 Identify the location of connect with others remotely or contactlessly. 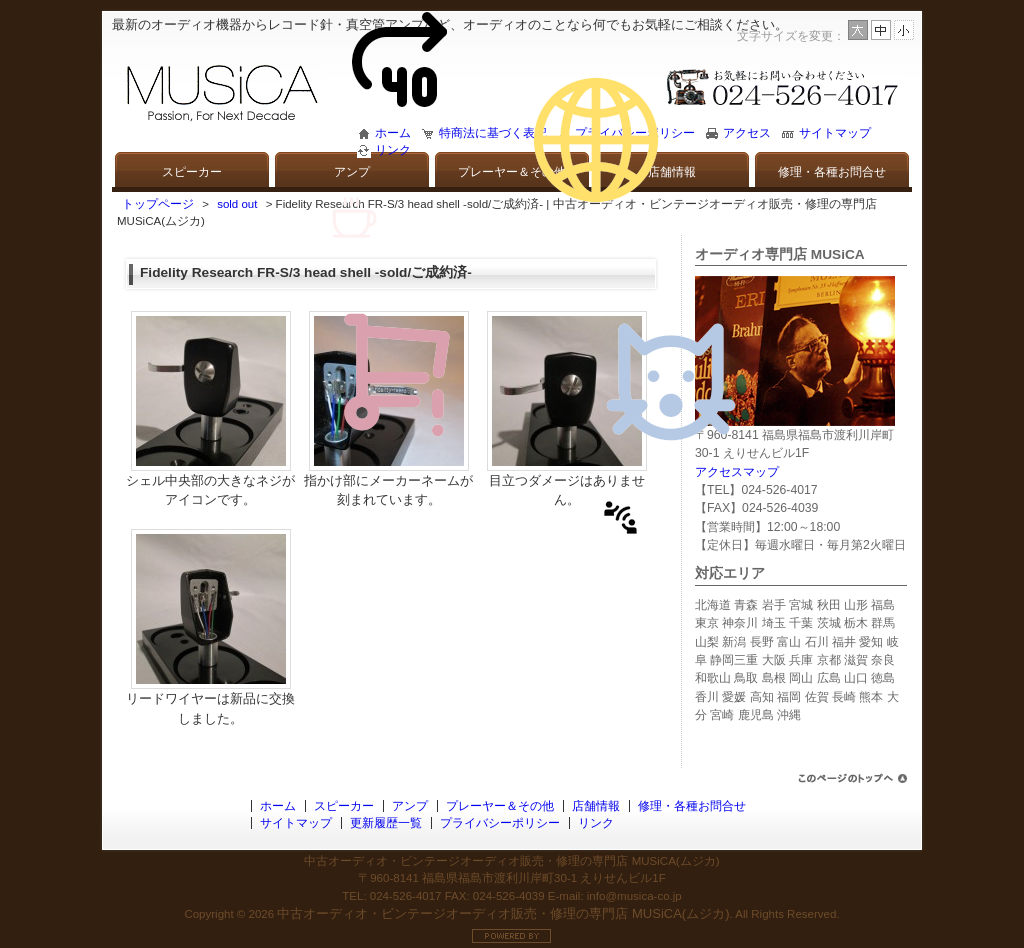
(620, 517).